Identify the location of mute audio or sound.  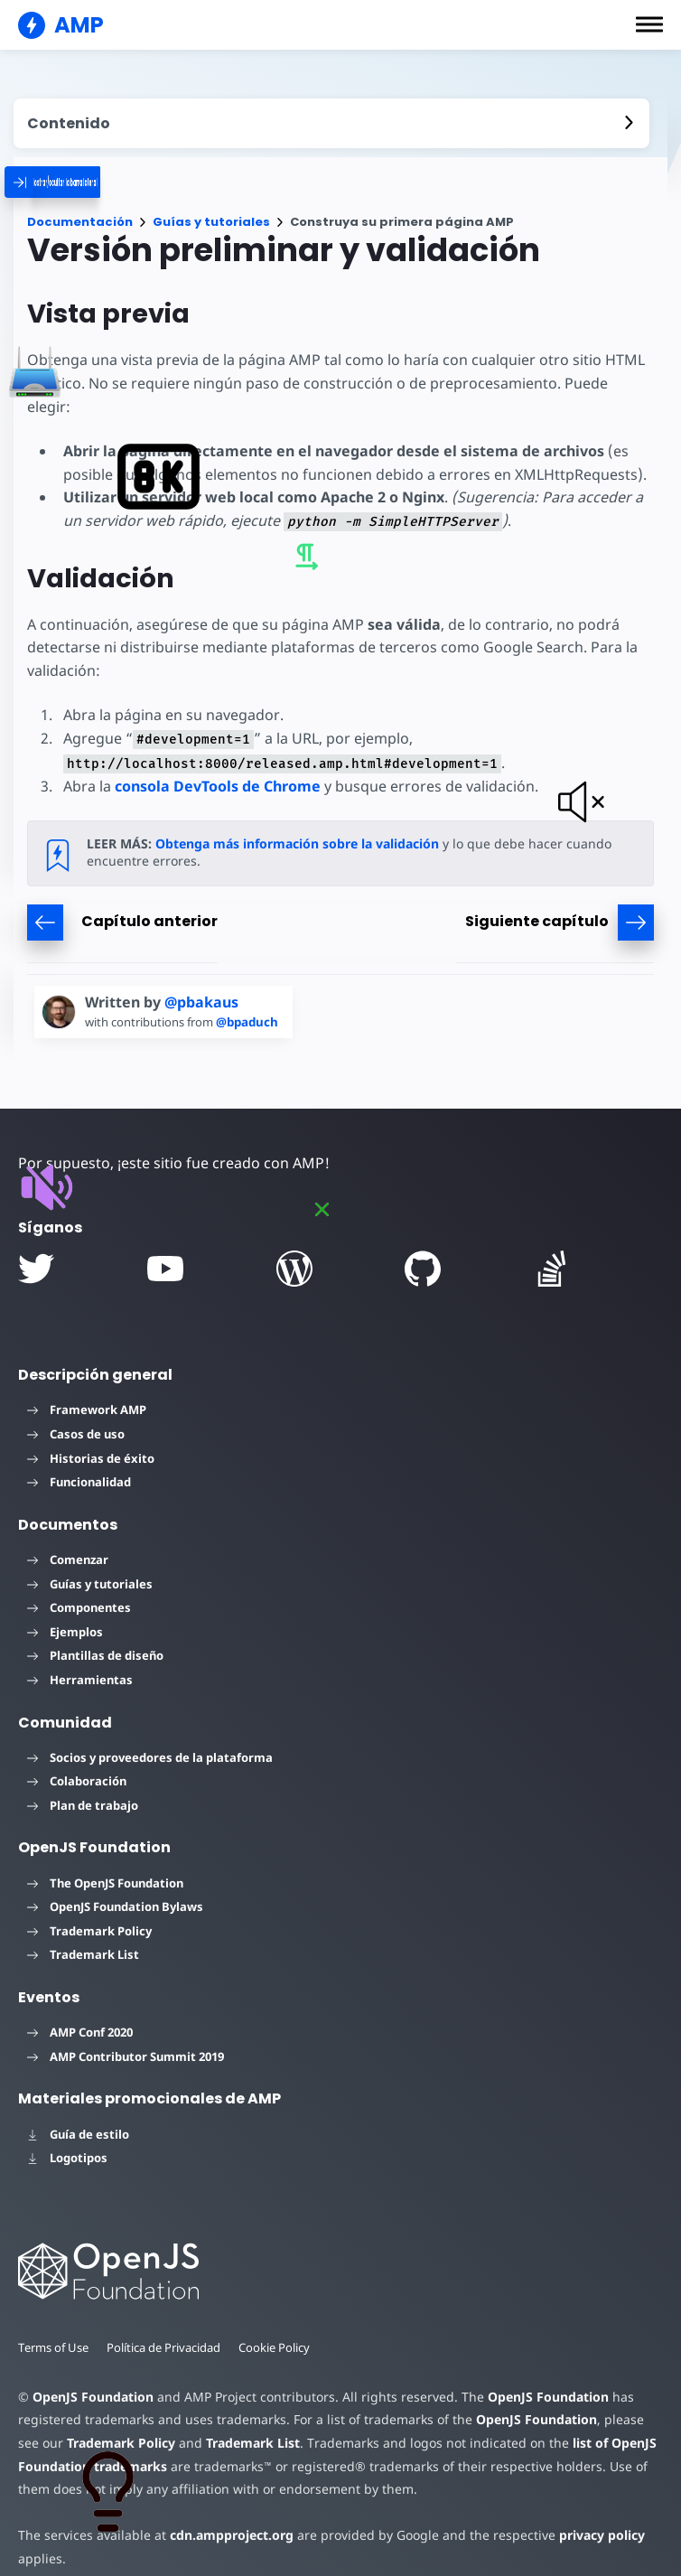
(580, 801).